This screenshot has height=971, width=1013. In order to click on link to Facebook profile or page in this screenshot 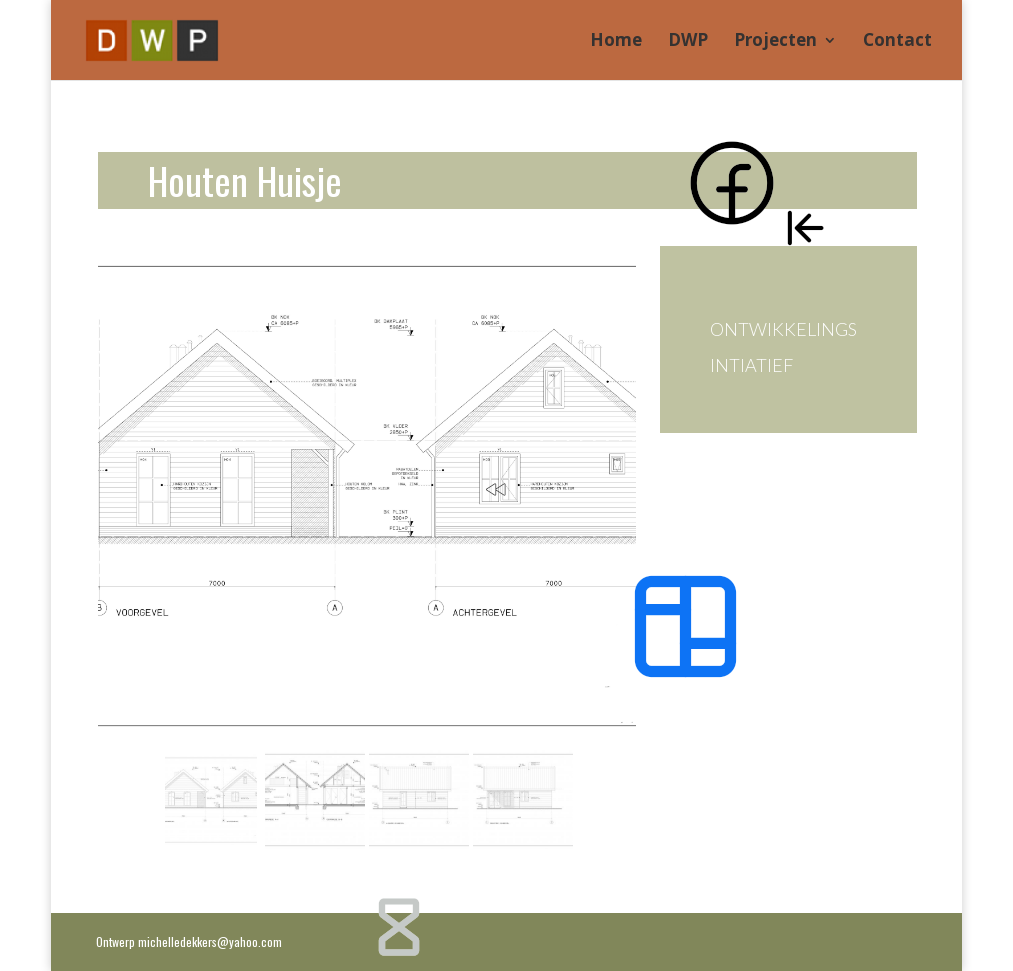, I will do `click(732, 183)`.